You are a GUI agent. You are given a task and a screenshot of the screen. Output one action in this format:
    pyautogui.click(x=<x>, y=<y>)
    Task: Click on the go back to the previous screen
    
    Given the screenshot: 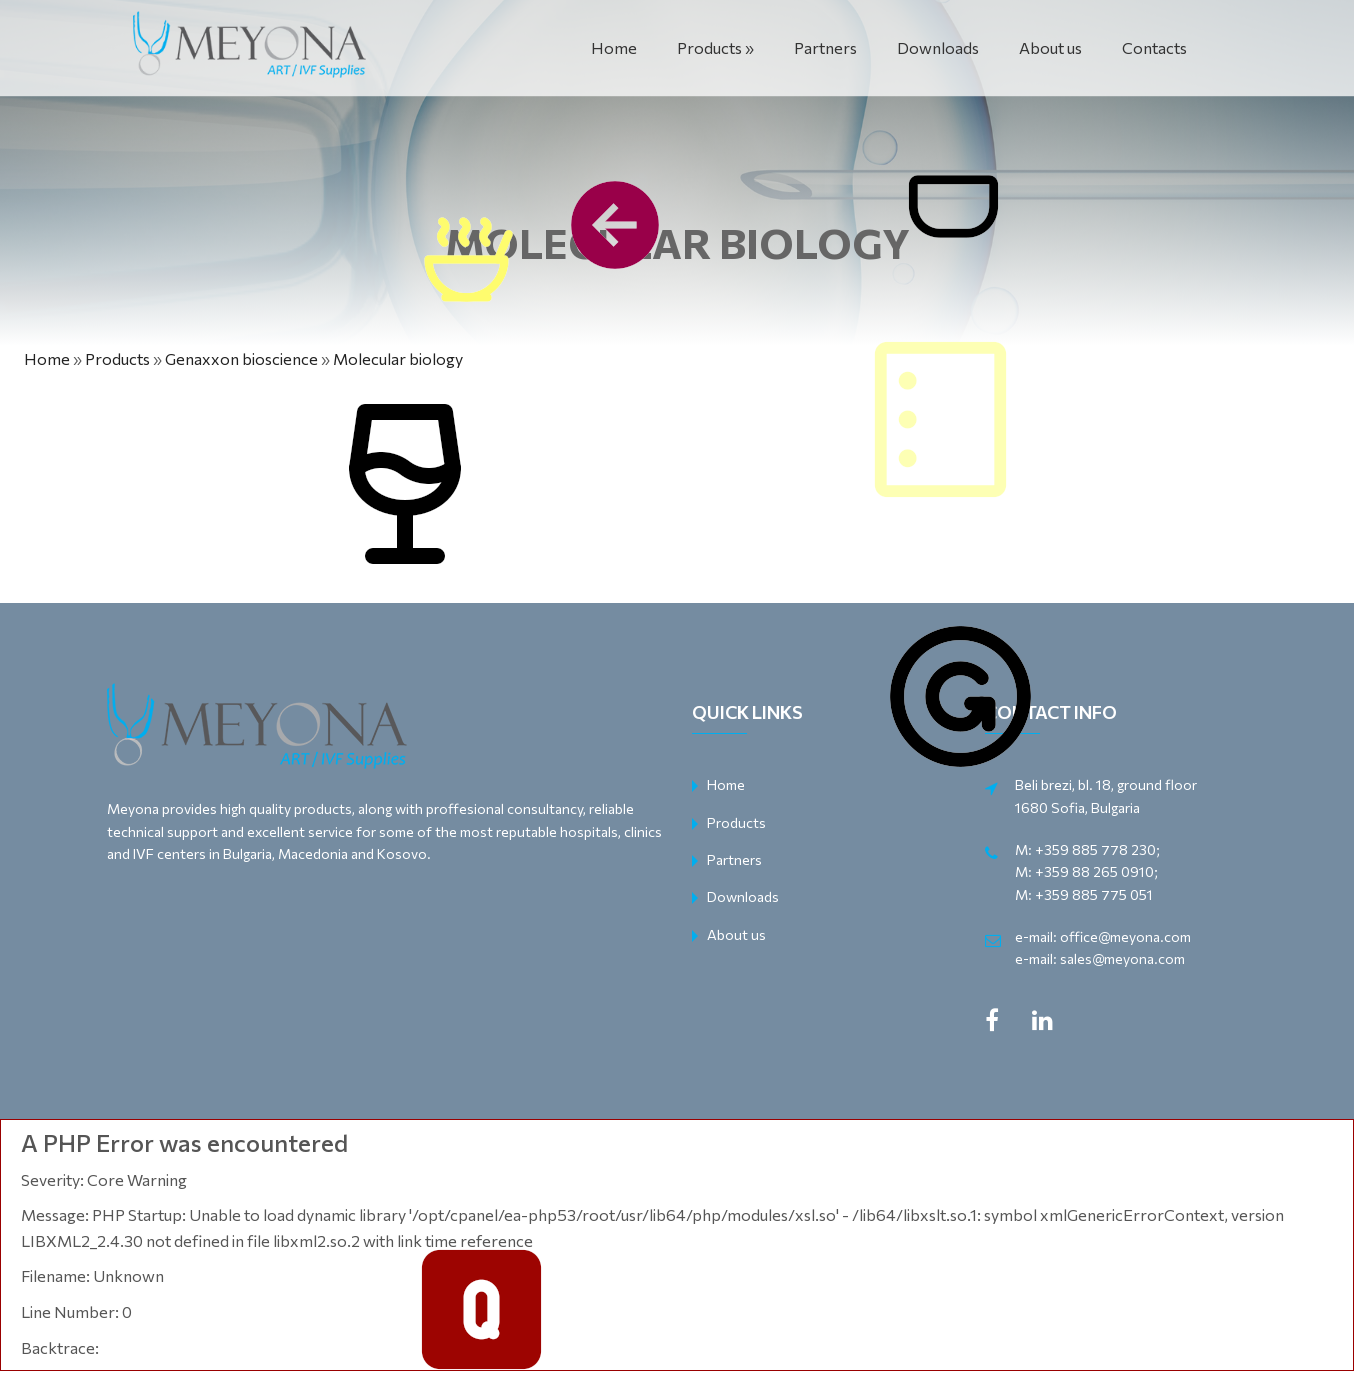 What is the action you would take?
    pyautogui.click(x=615, y=225)
    